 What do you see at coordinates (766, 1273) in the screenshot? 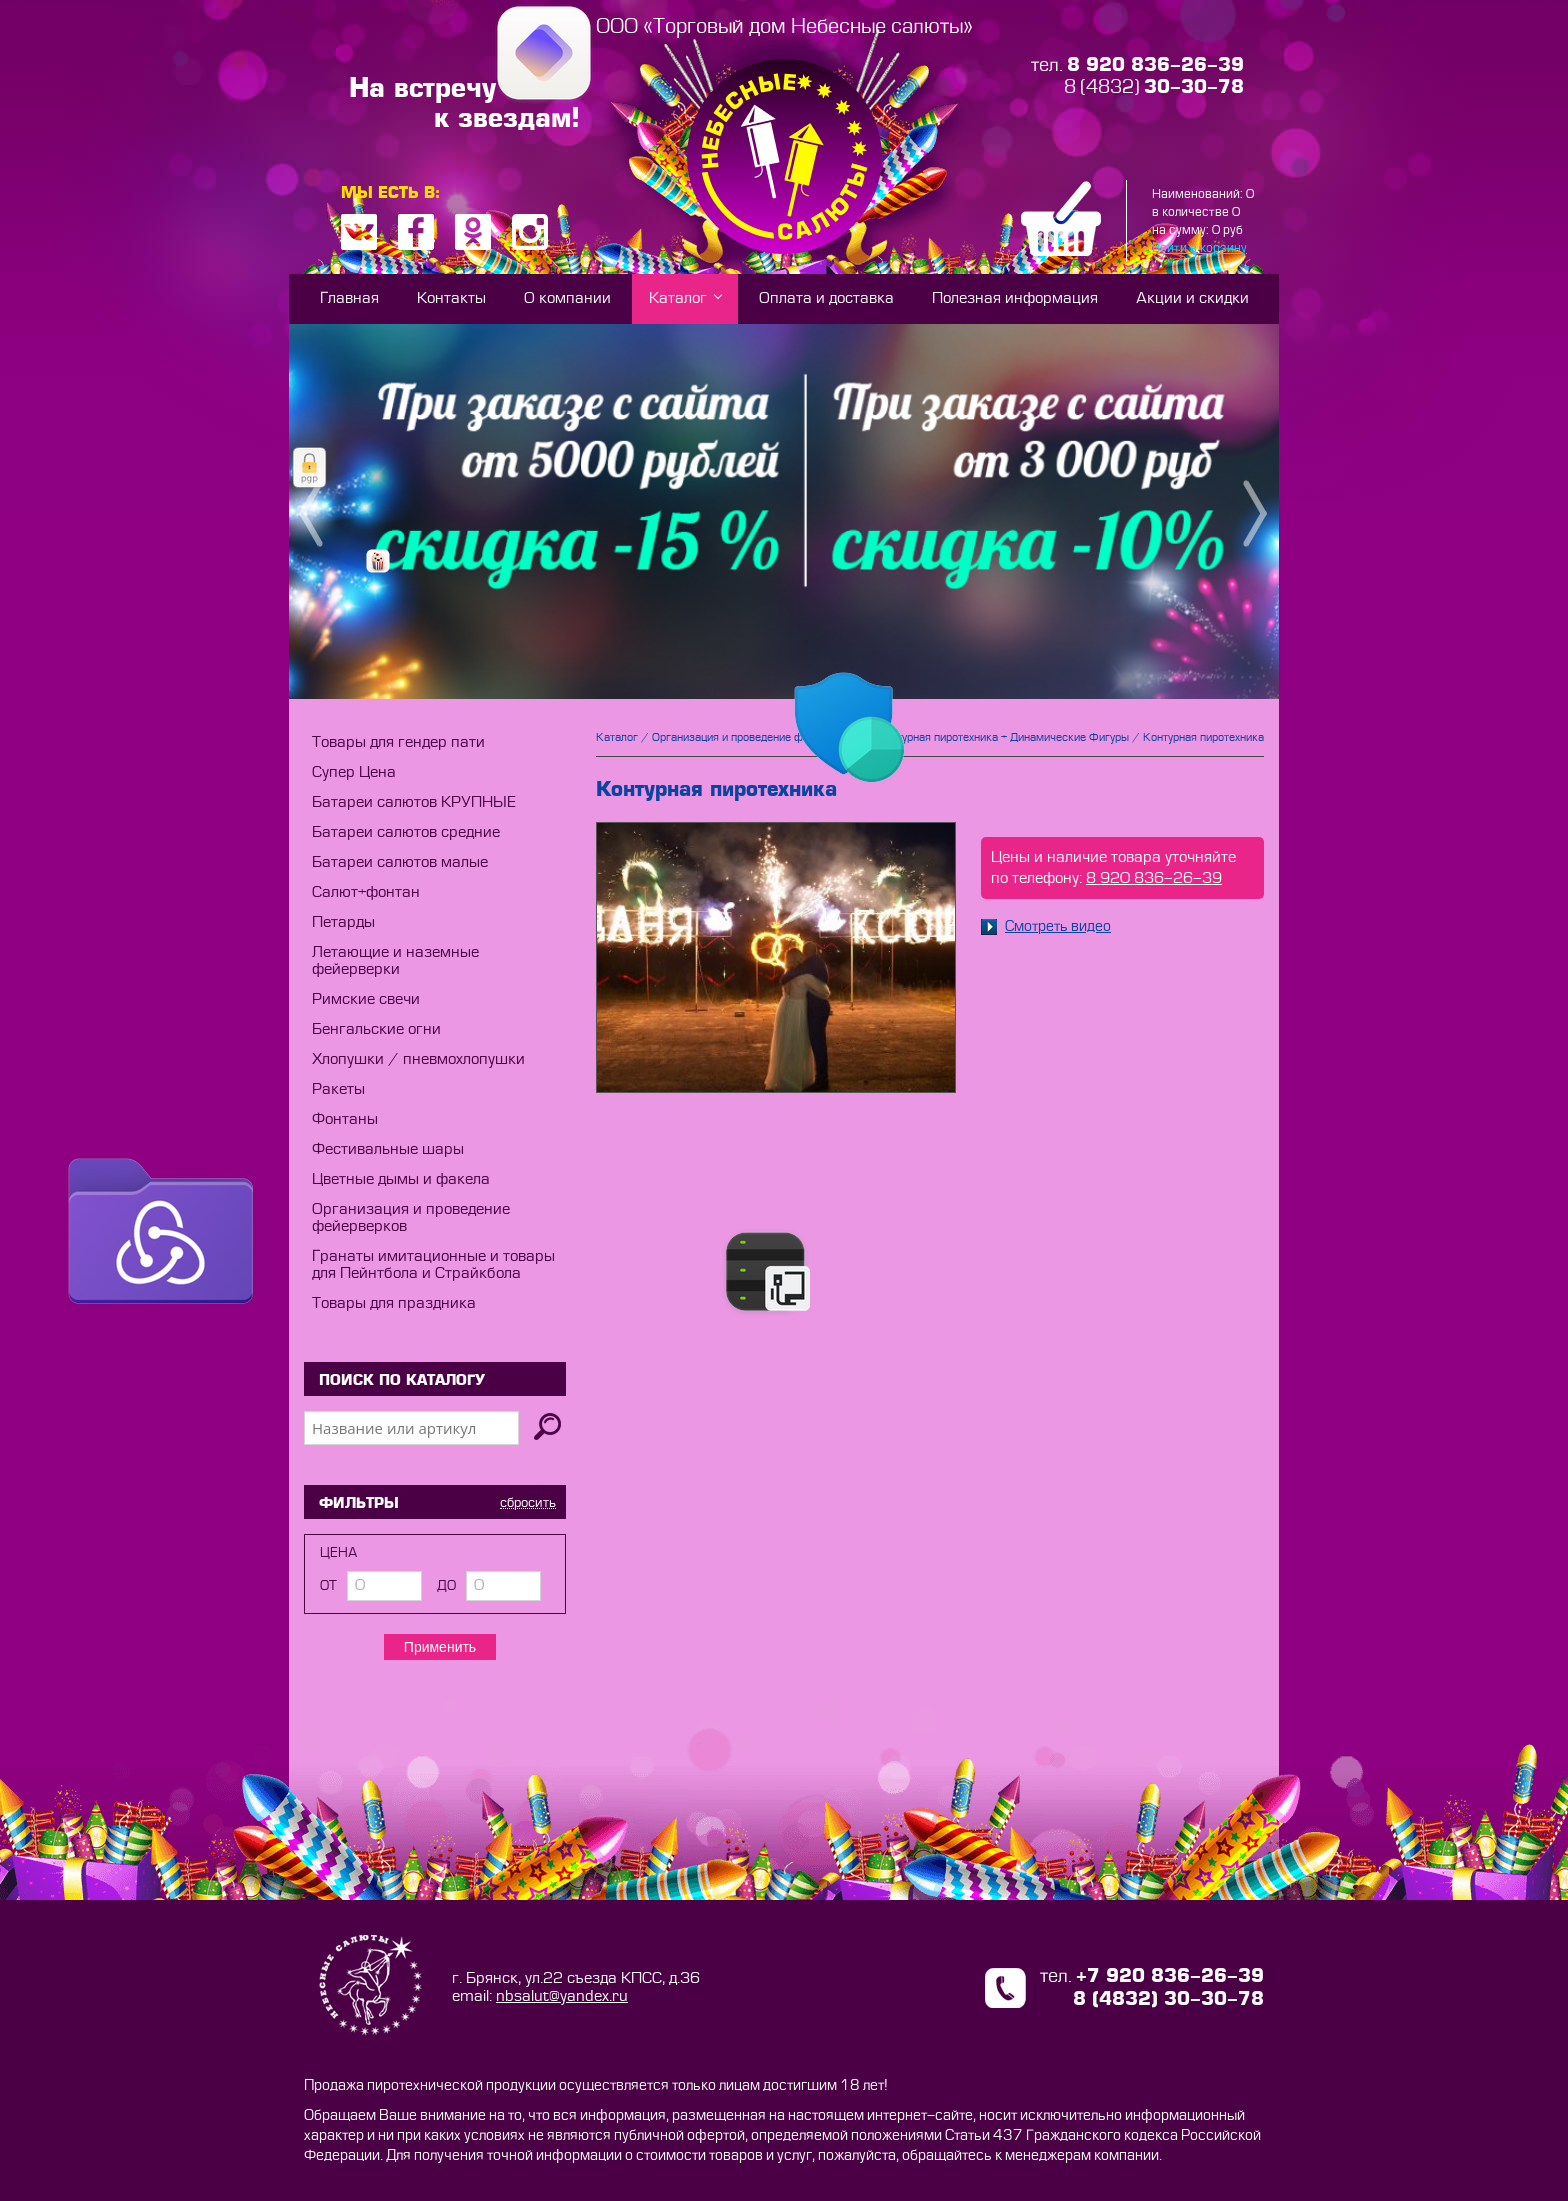
I see `configure DHCP server settings` at bounding box center [766, 1273].